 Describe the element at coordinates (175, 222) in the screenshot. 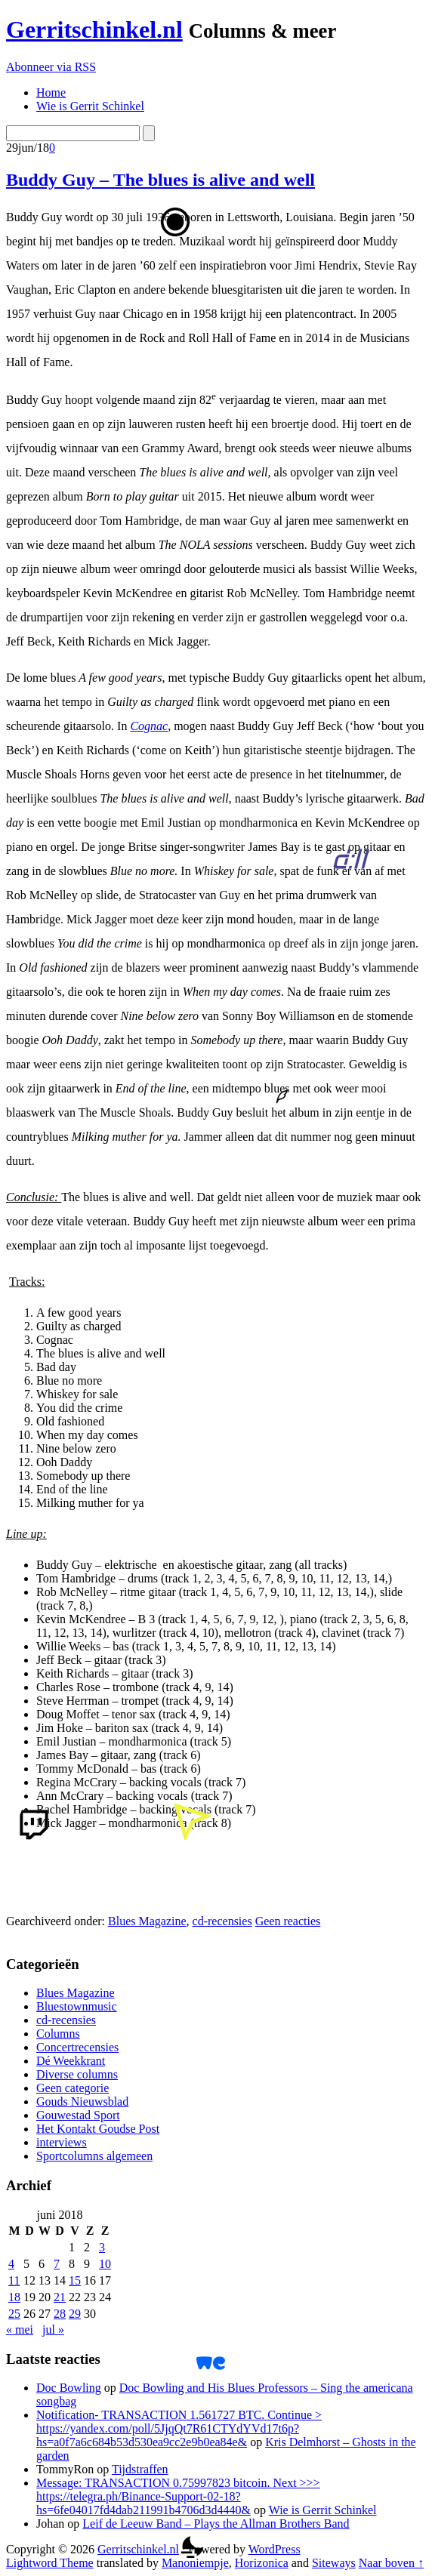

I see `indicates loading or processing in progress` at that location.